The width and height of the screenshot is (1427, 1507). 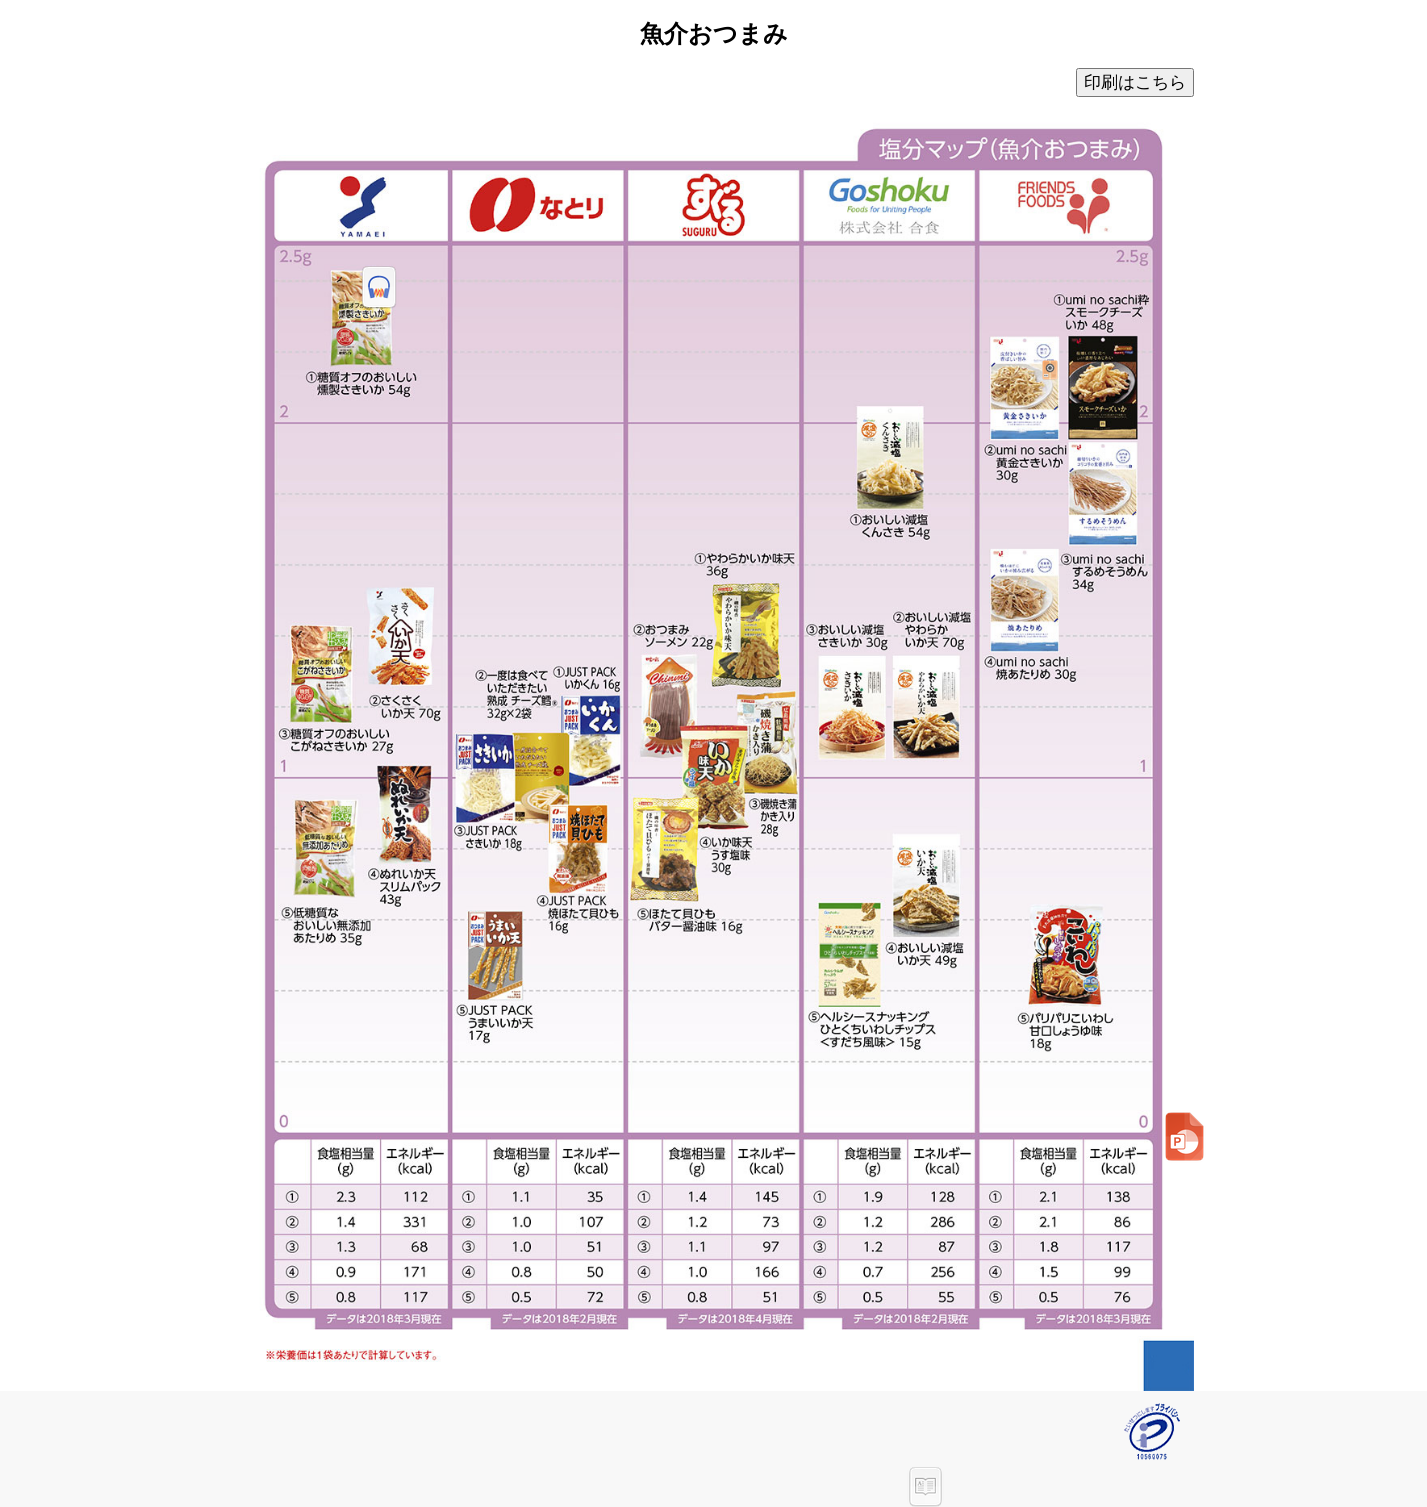 I want to click on open a mobipocket ebook file, so click(x=925, y=1486).